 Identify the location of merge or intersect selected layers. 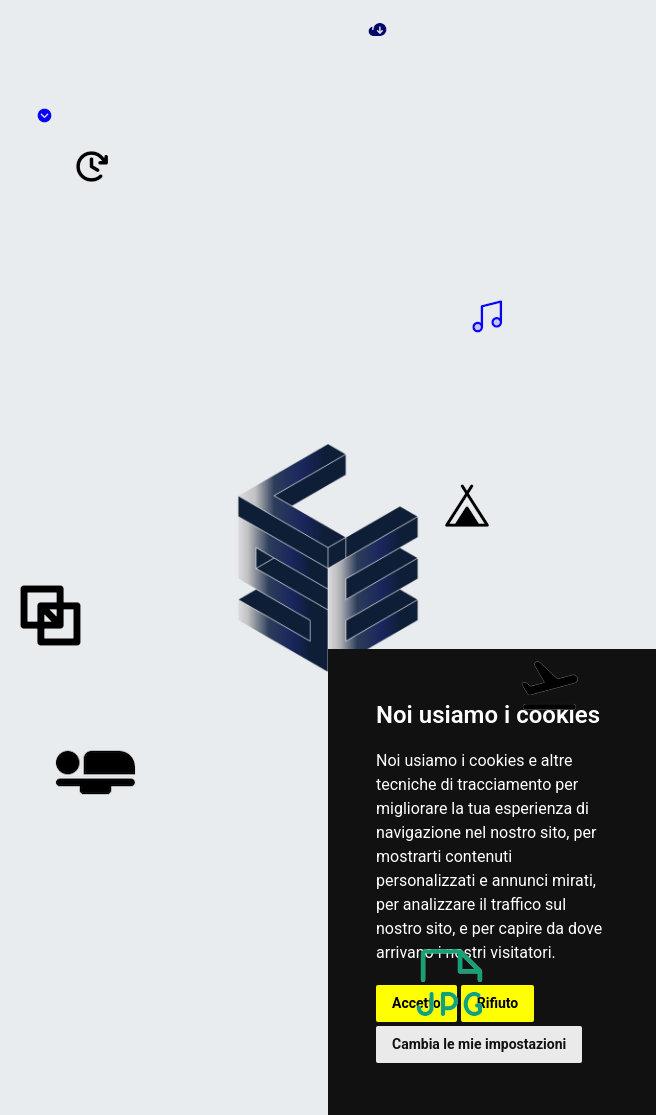
(50, 615).